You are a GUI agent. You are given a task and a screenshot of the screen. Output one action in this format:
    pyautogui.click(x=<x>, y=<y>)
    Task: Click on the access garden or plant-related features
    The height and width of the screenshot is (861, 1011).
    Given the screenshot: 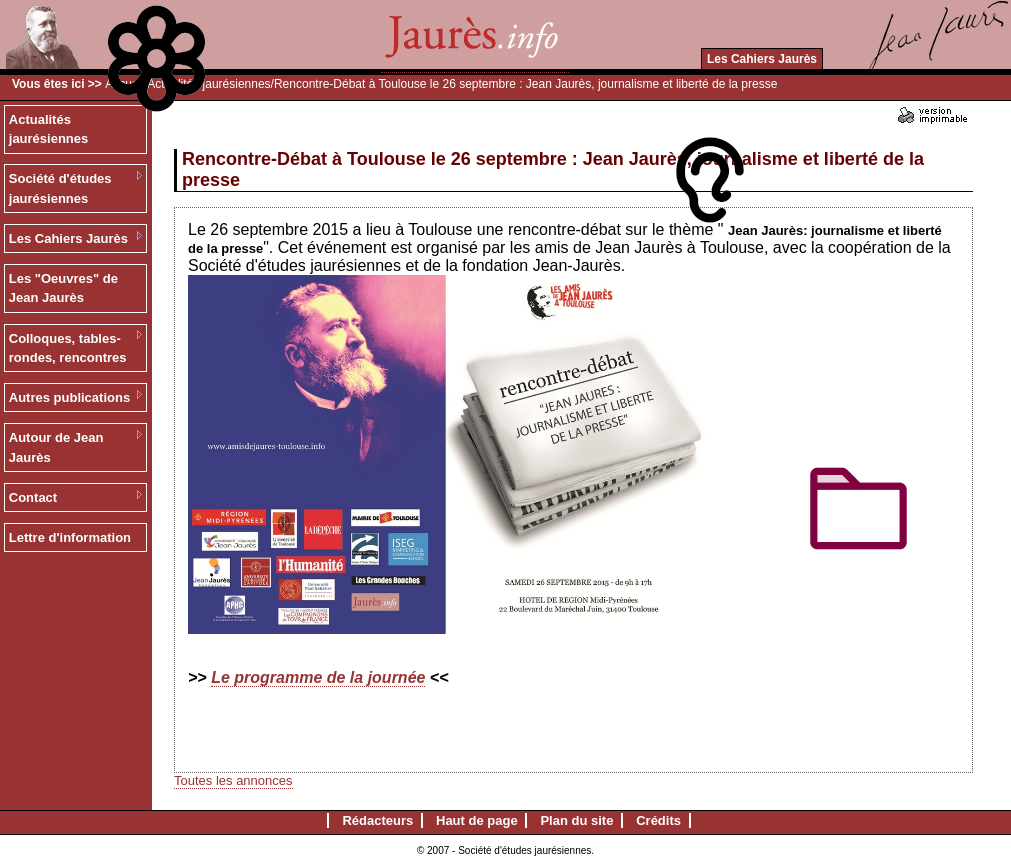 What is the action you would take?
    pyautogui.click(x=156, y=58)
    